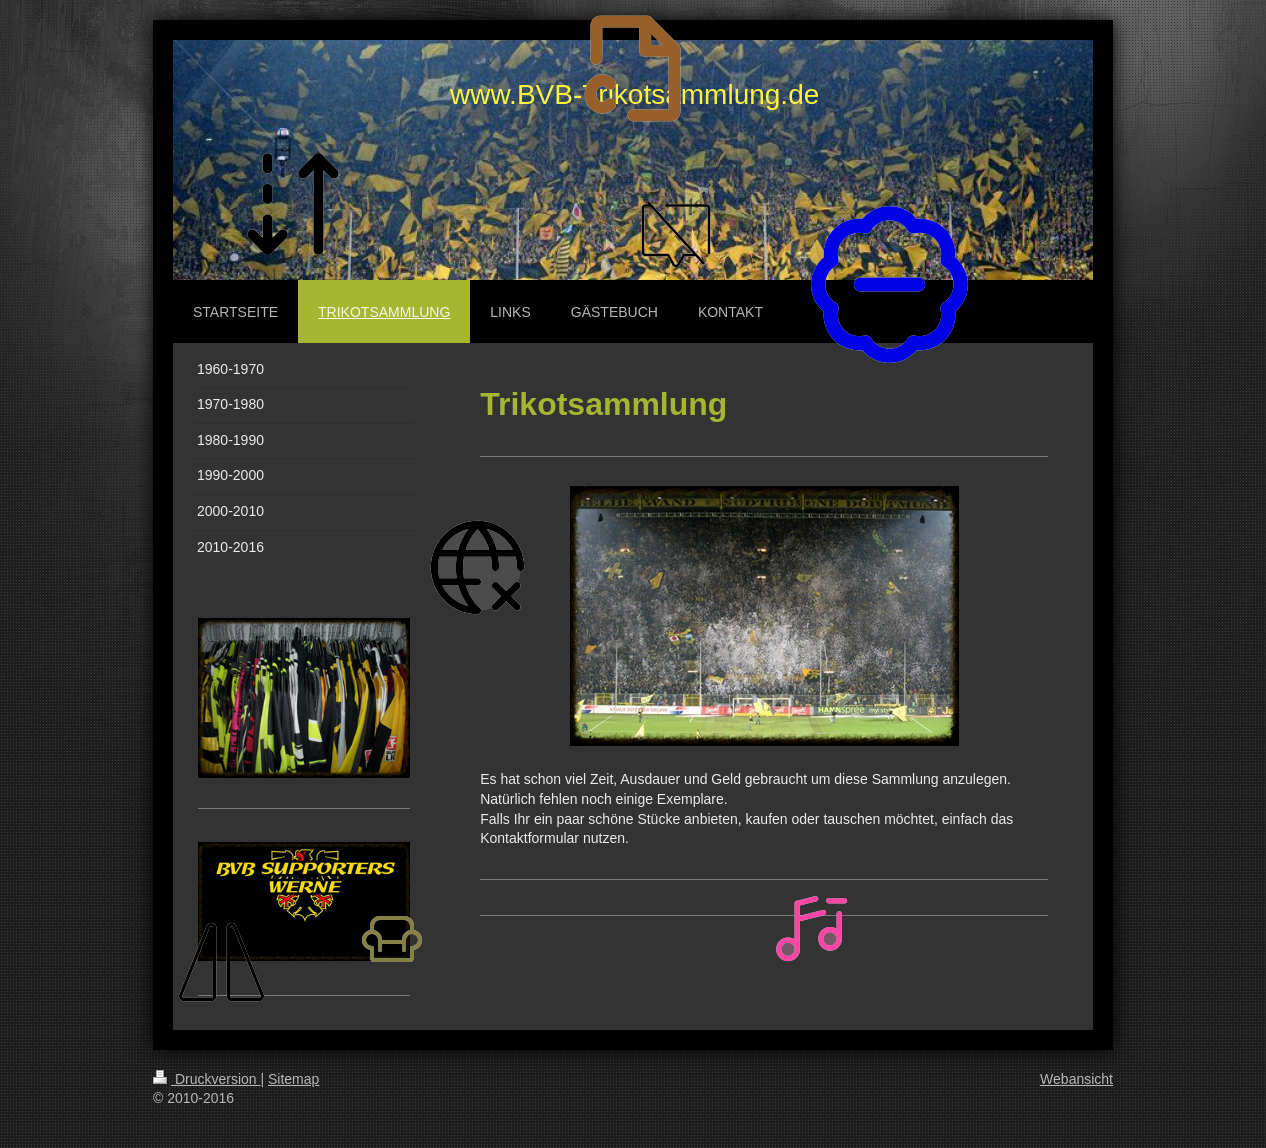 This screenshot has height=1148, width=1266. Describe the element at coordinates (676, 233) in the screenshot. I see `mute or disable chat notifications` at that location.